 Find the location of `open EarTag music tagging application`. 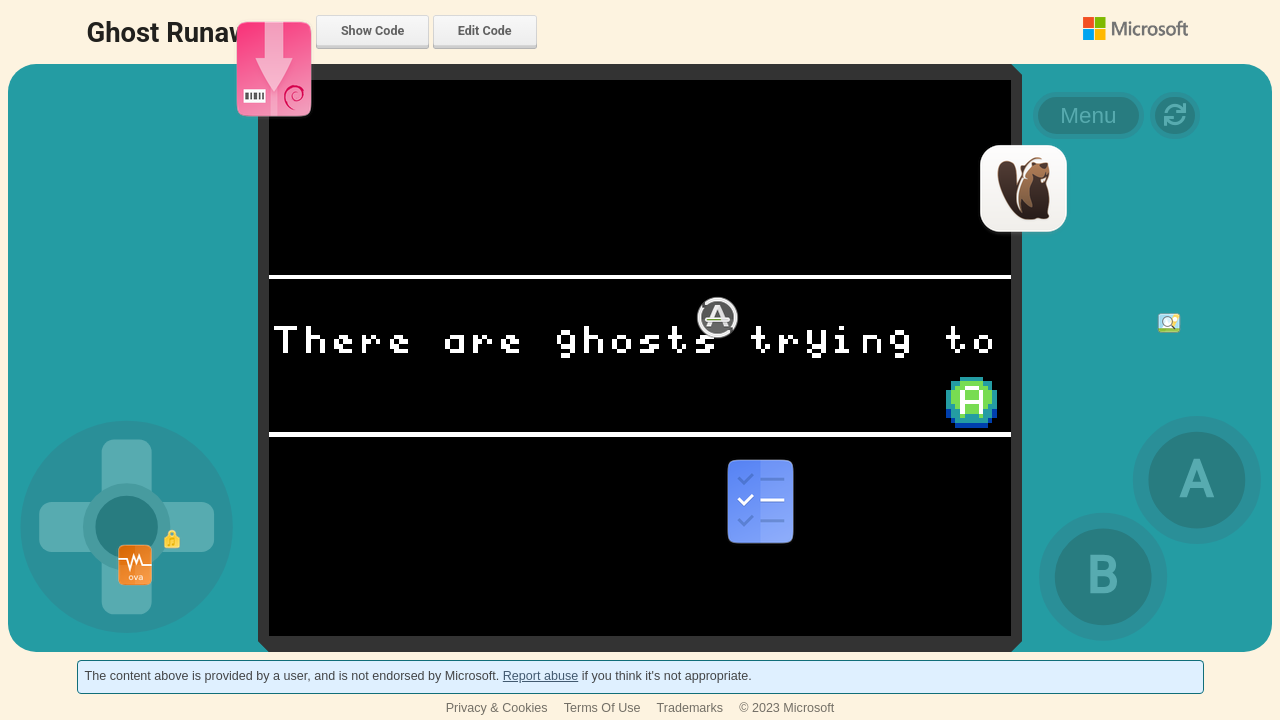

open EarTag music tagging application is located at coordinates (172, 539).